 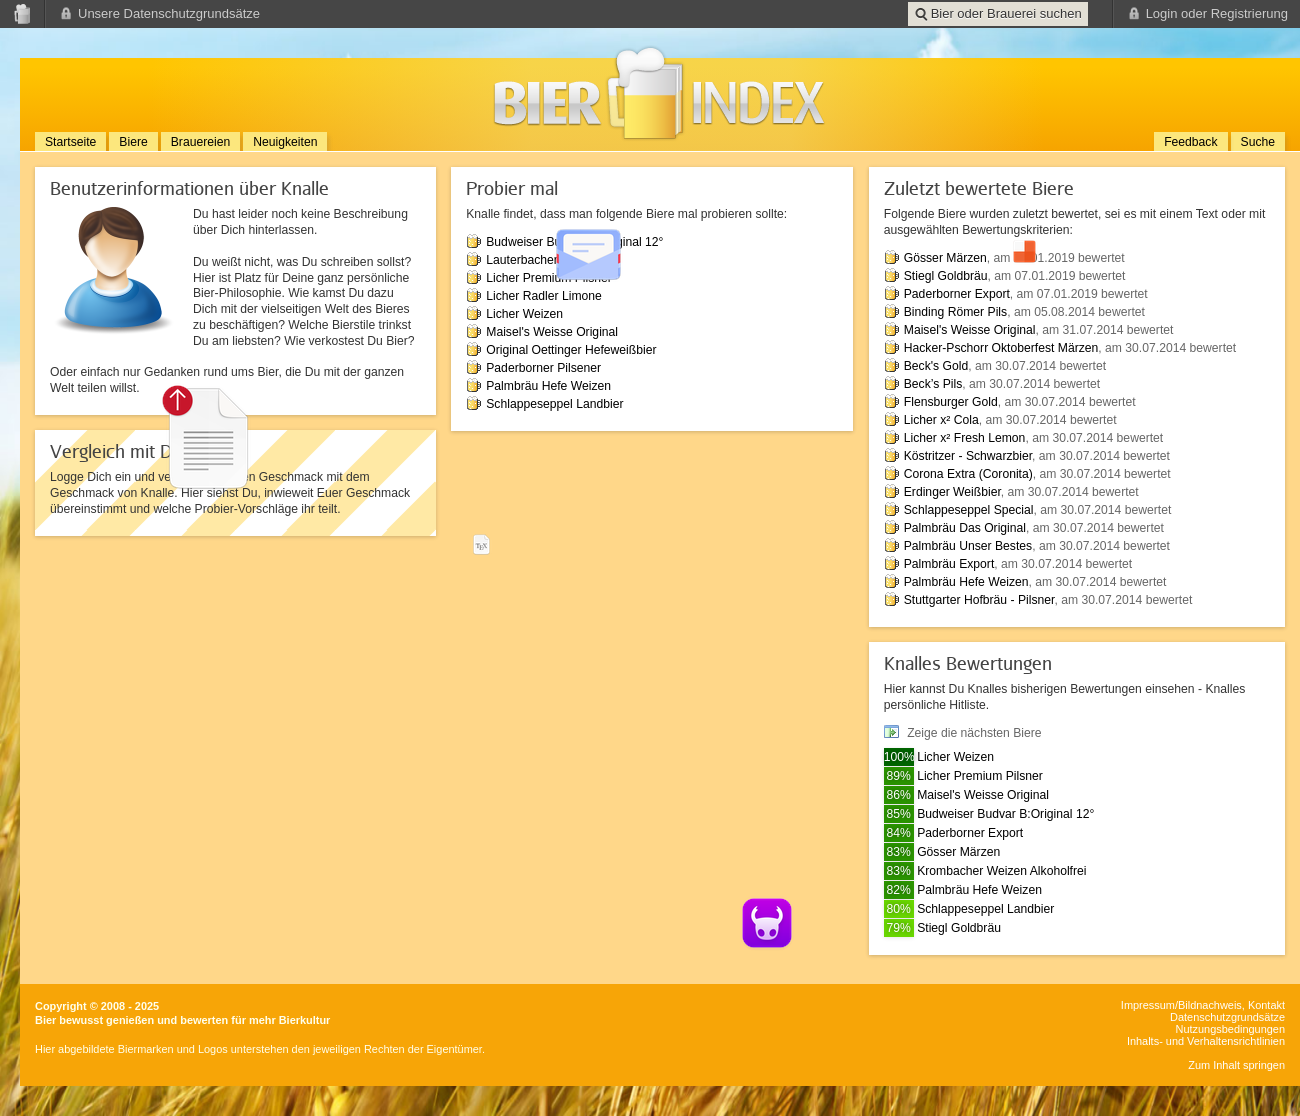 I want to click on open email application, so click(x=588, y=254).